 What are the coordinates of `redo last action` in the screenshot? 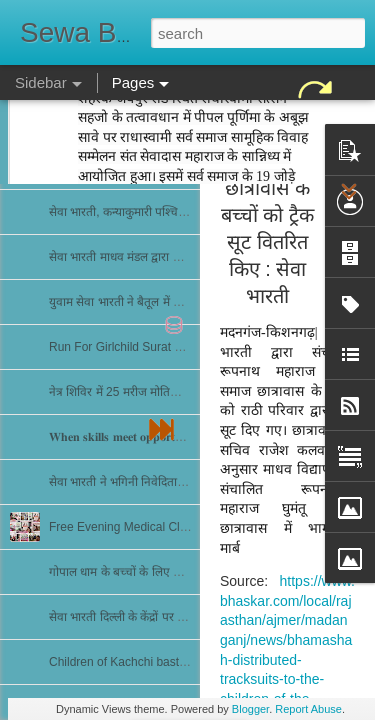 It's located at (314, 88).